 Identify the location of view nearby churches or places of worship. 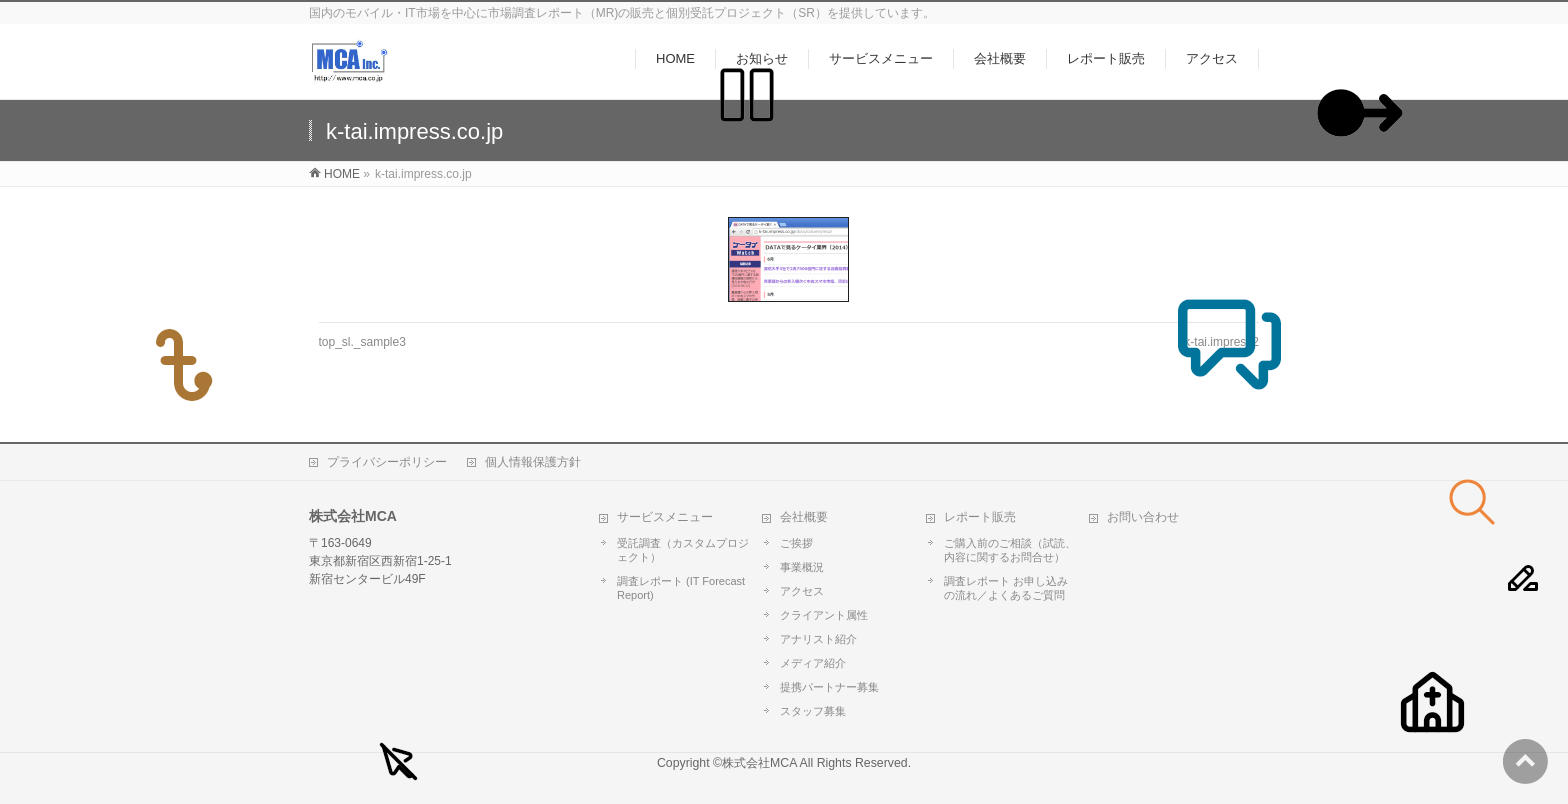
(1432, 703).